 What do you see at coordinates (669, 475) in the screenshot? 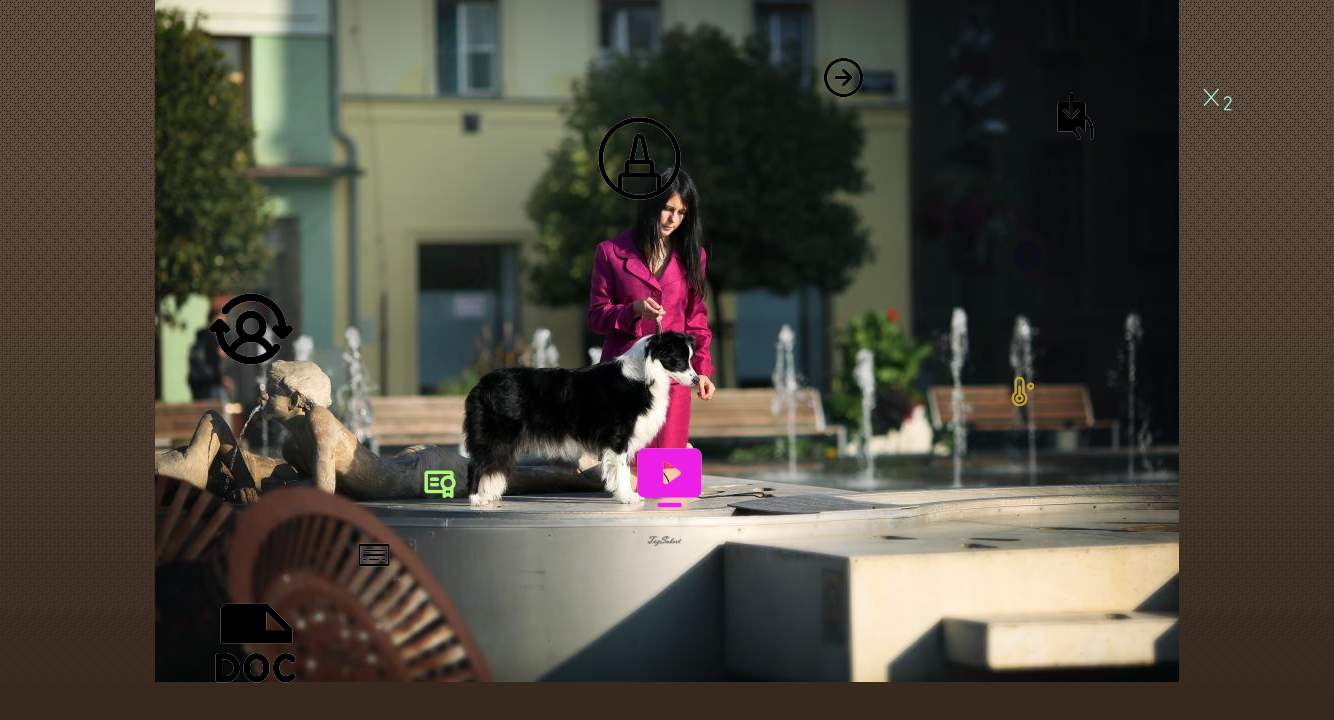
I see `play video on display` at bounding box center [669, 475].